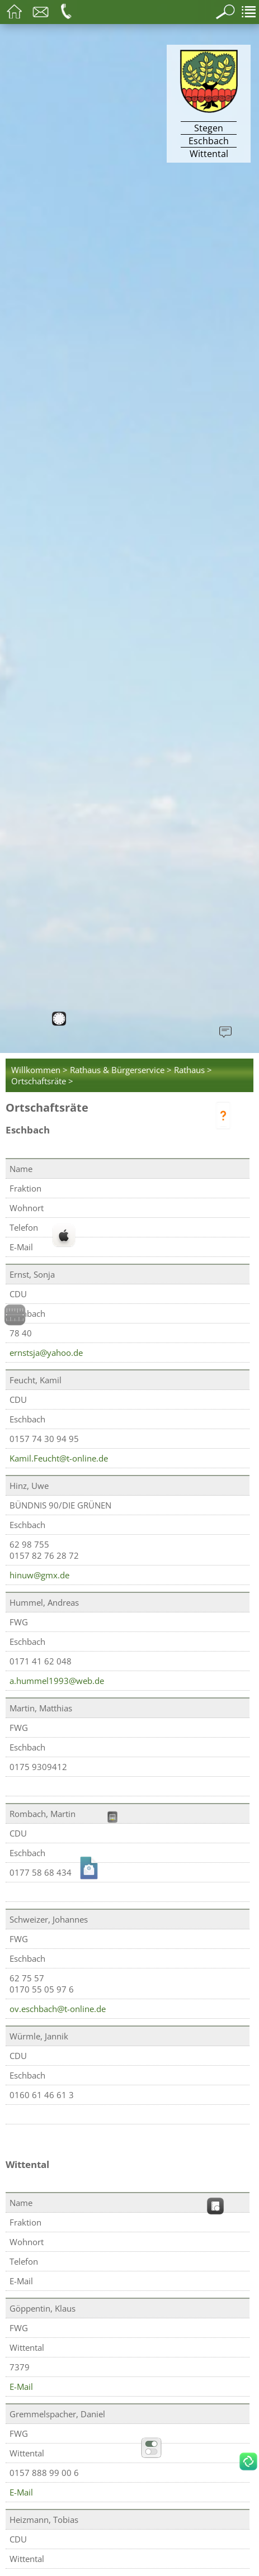  Describe the element at coordinates (59, 1018) in the screenshot. I see `open the clock app` at that location.